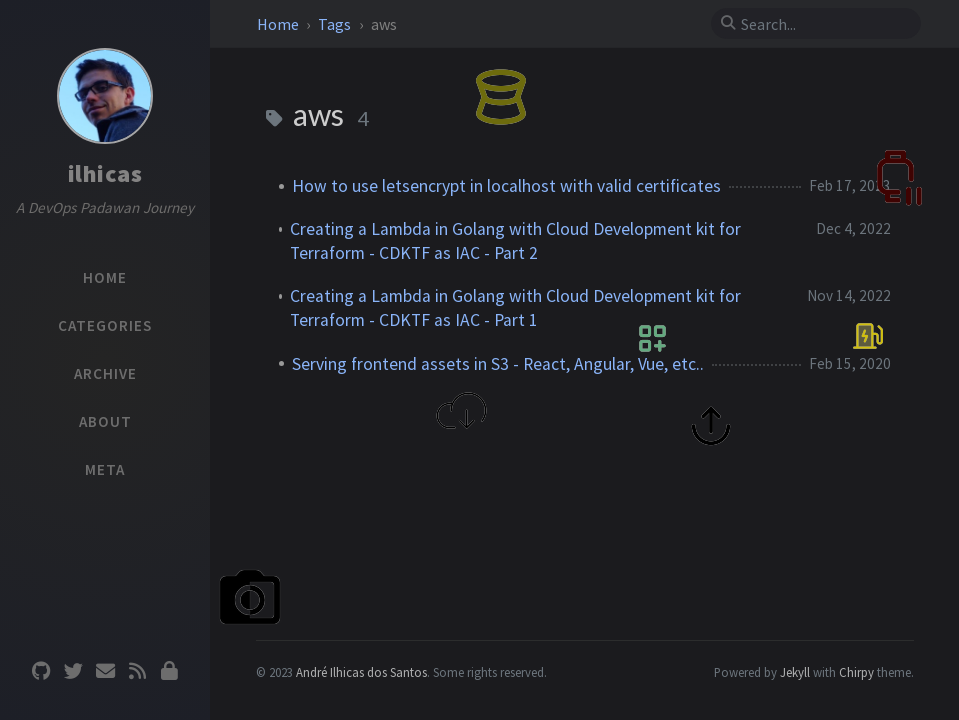 The height and width of the screenshot is (720, 959). I want to click on find nearby EV charging stations, so click(867, 336).